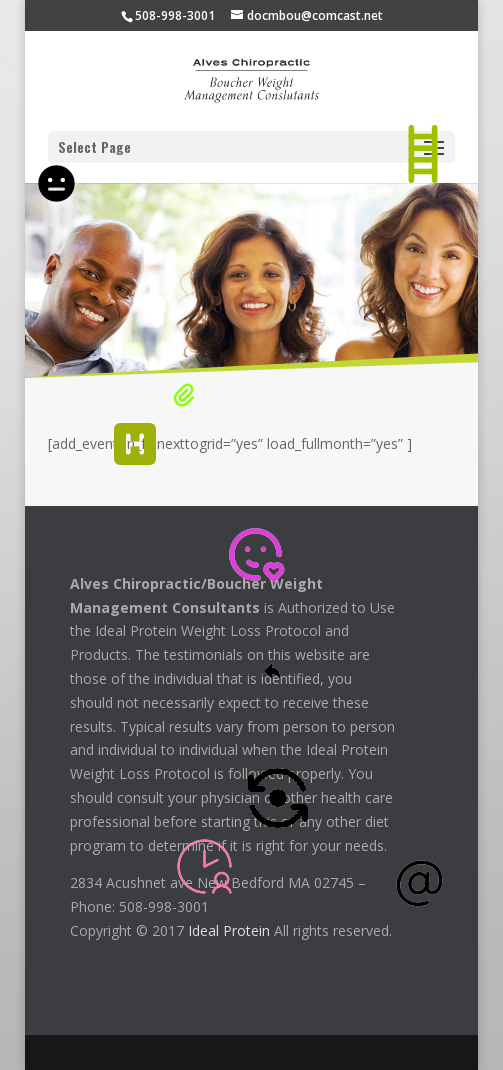 Image resolution: width=503 pixels, height=1070 pixels. Describe the element at coordinates (278, 798) in the screenshot. I see `switch between front and rear camera` at that location.